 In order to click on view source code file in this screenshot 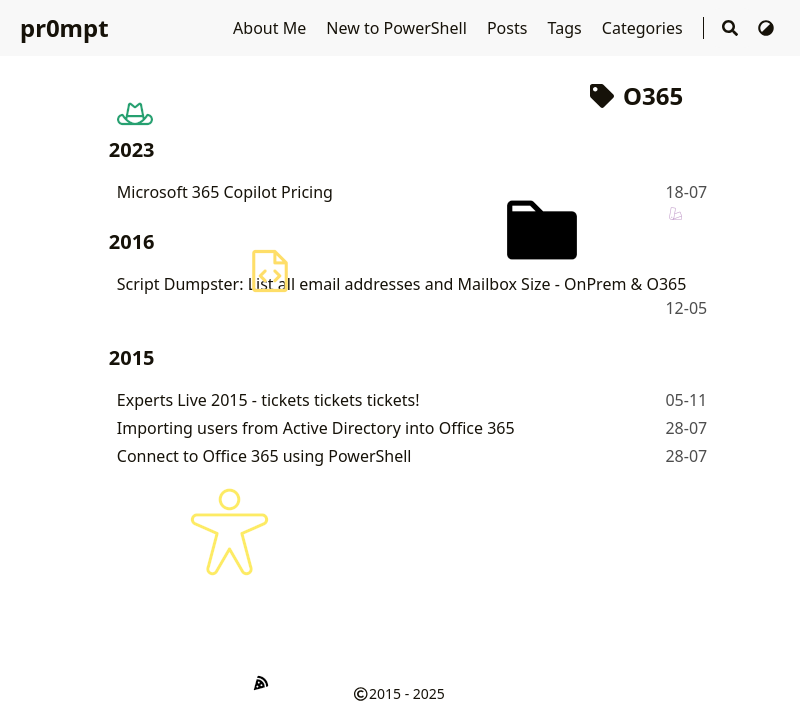, I will do `click(270, 271)`.